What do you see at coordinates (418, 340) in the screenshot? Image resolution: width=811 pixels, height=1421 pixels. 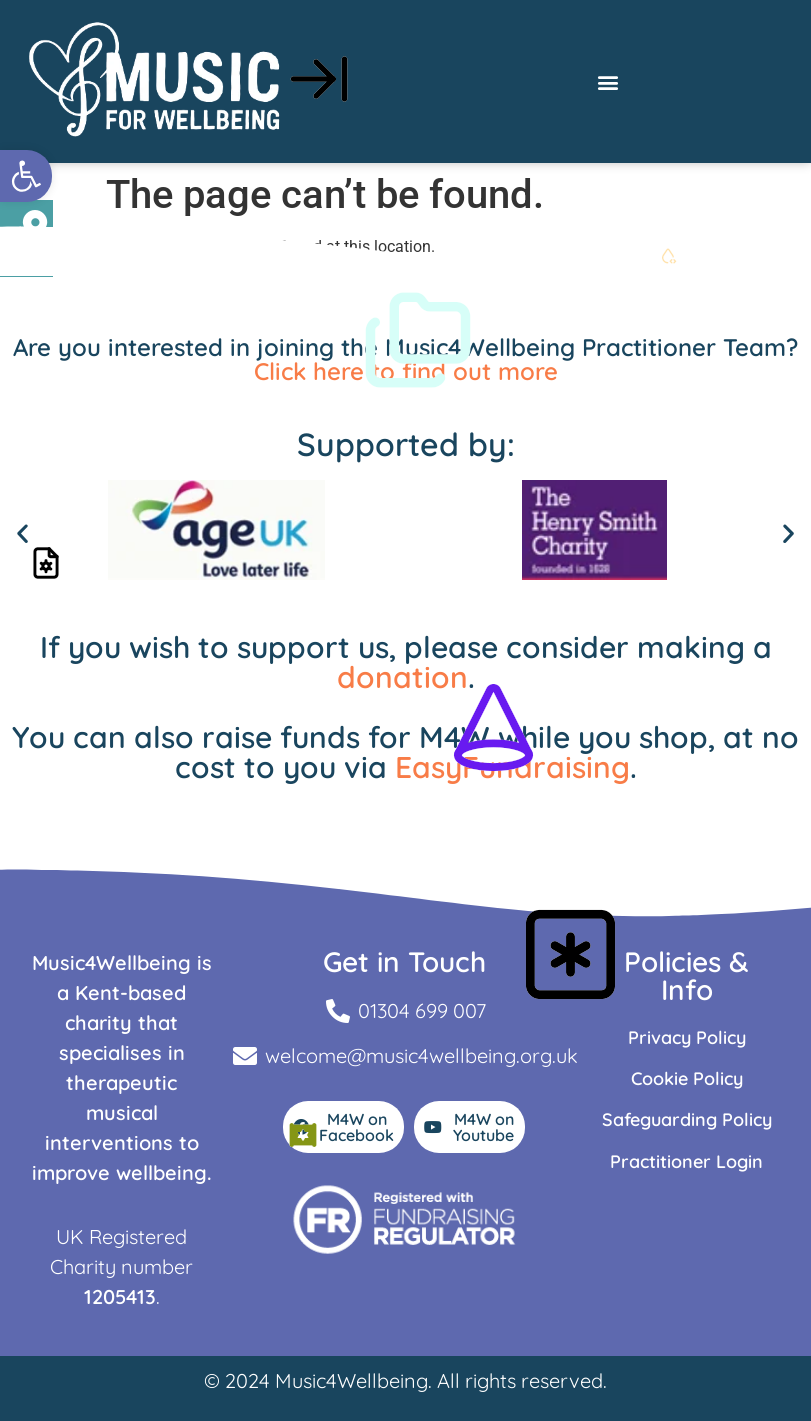 I see `view all folders` at bounding box center [418, 340].